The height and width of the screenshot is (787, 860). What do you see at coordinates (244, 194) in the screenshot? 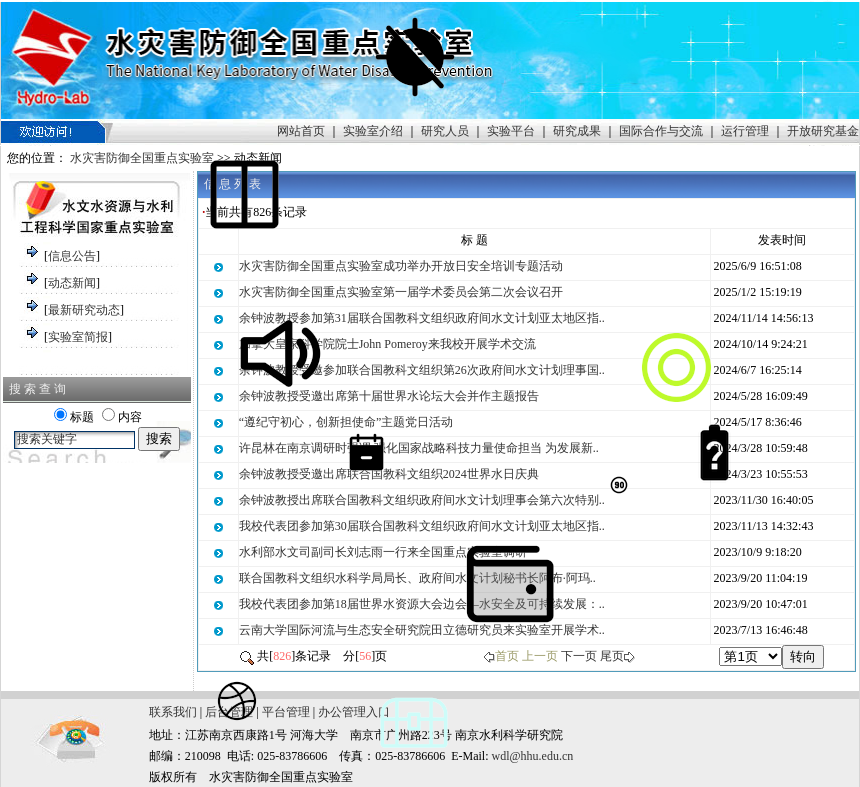
I see `split view horizontally` at bounding box center [244, 194].